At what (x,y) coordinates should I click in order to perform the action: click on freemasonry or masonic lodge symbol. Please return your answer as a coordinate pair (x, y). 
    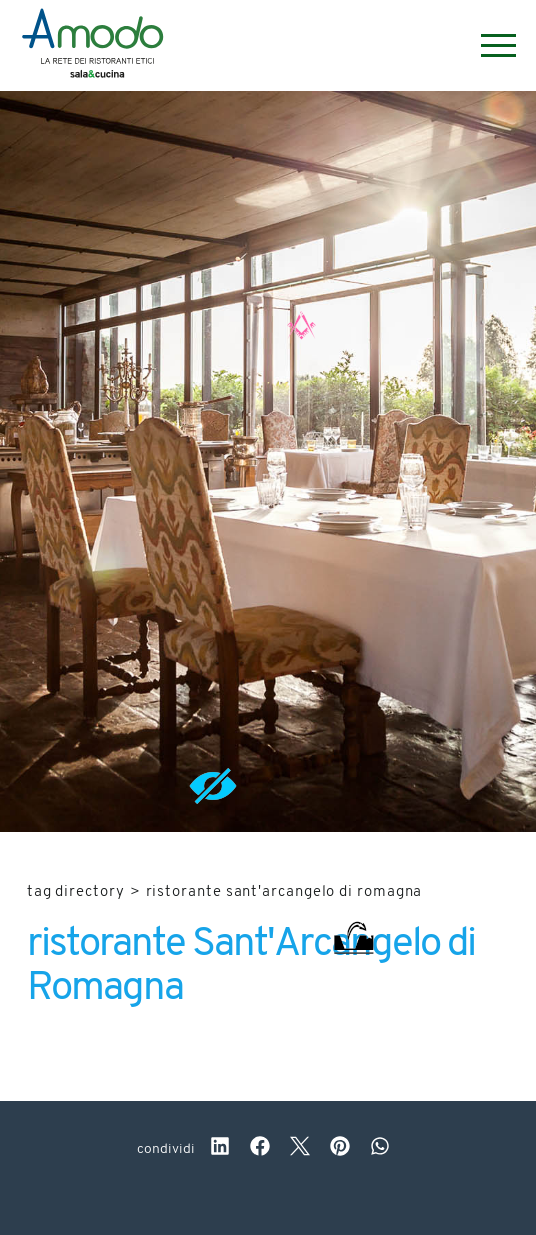
    Looking at the image, I should click on (301, 325).